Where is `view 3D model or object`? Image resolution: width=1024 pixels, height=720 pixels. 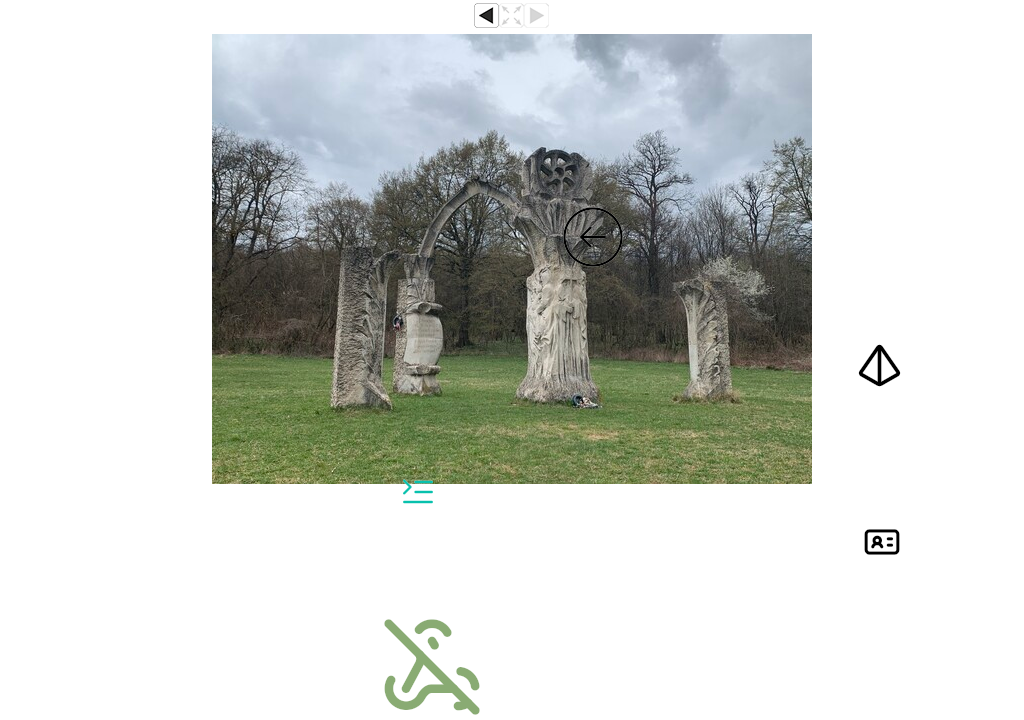 view 3D model or object is located at coordinates (879, 365).